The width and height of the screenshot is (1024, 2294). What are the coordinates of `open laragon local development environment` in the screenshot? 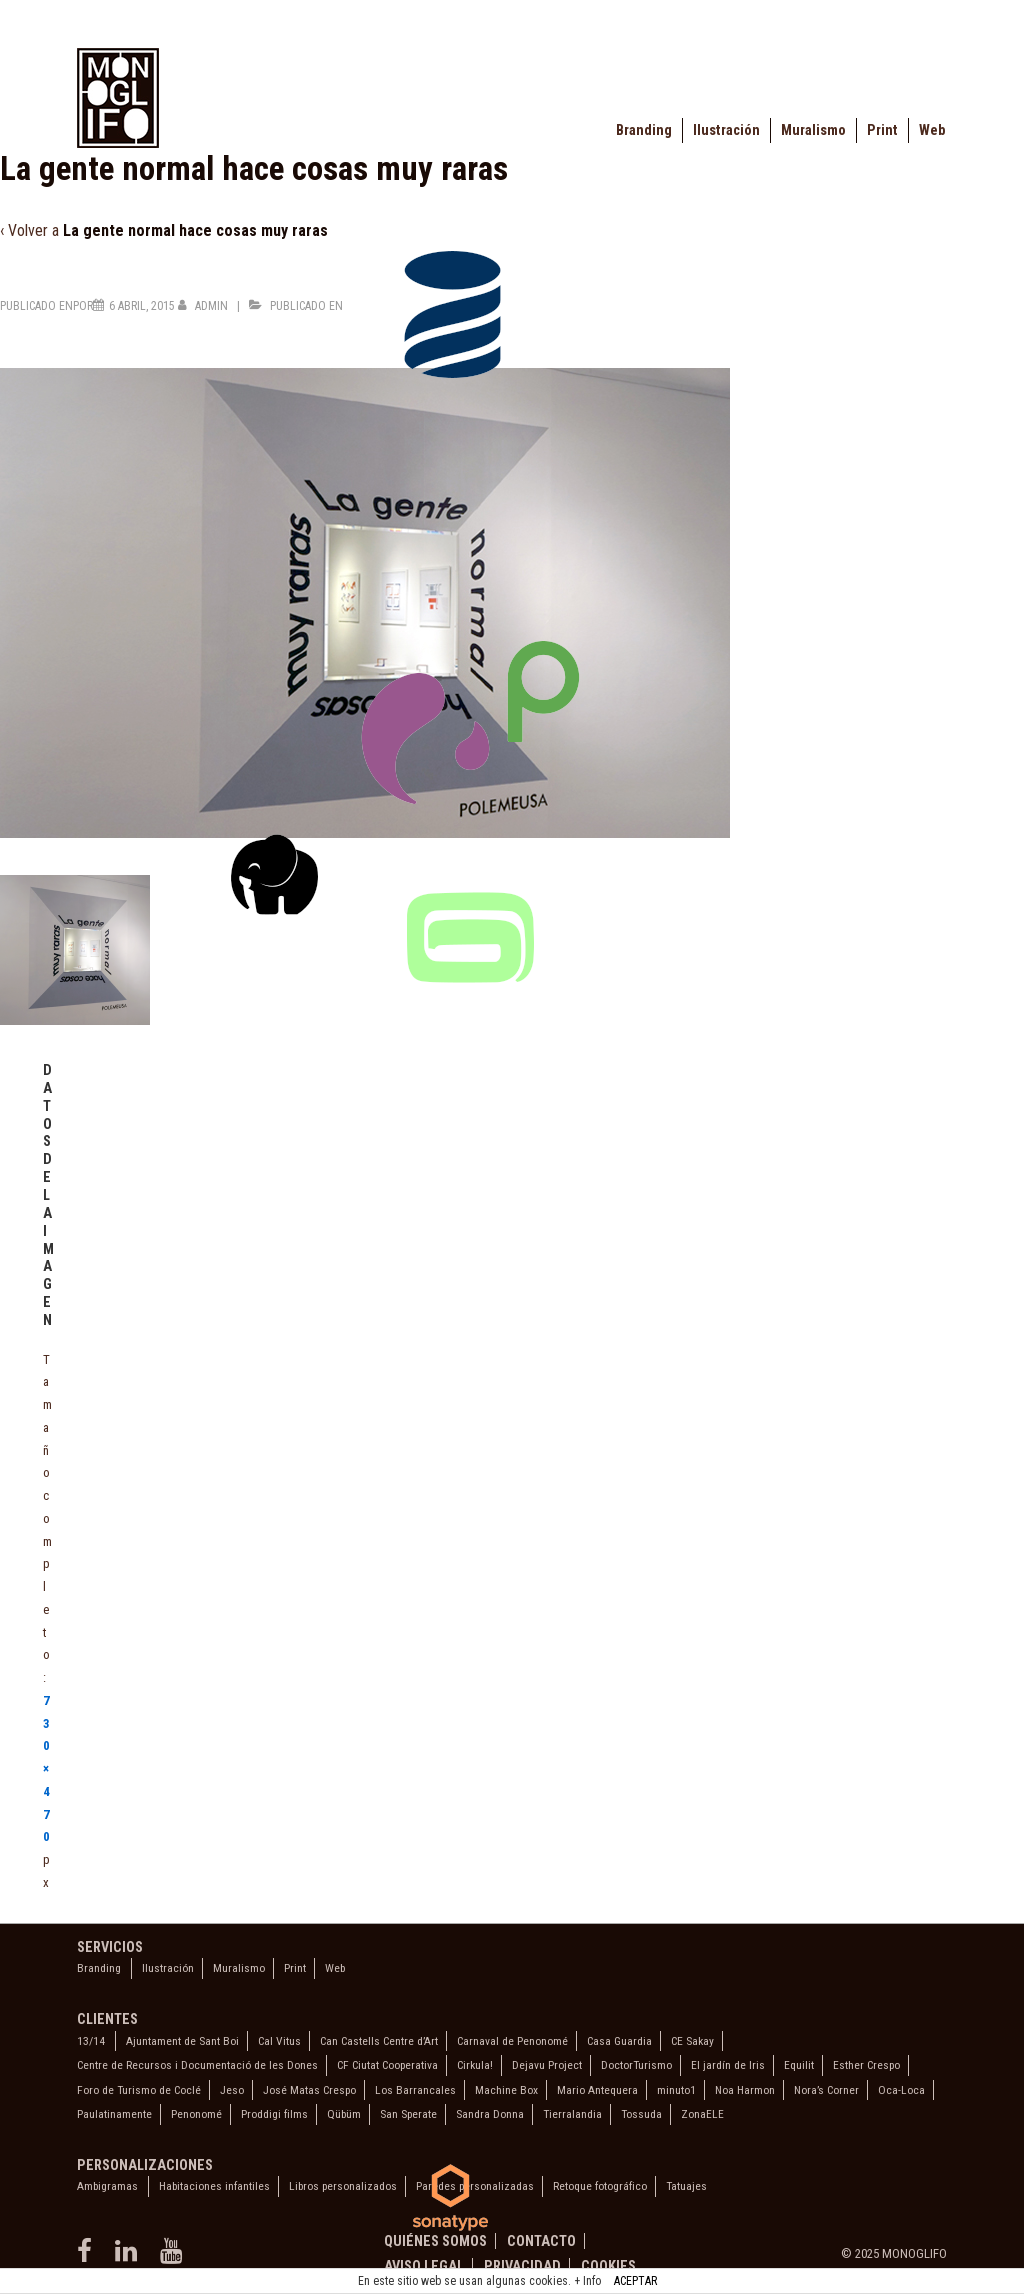 It's located at (274, 874).